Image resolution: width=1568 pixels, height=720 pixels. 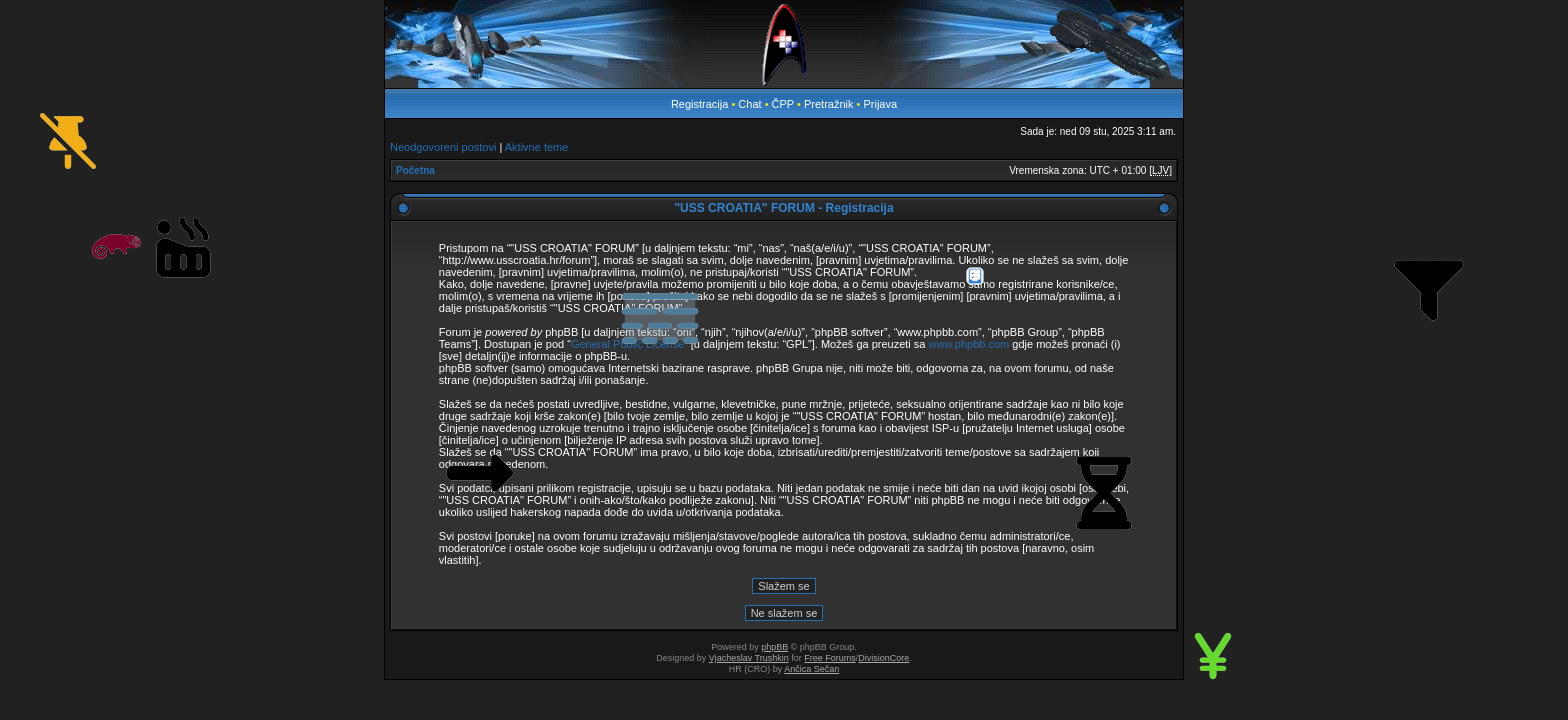 I want to click on indicates a process is in progress or loading, so click(x=1104, y=493).